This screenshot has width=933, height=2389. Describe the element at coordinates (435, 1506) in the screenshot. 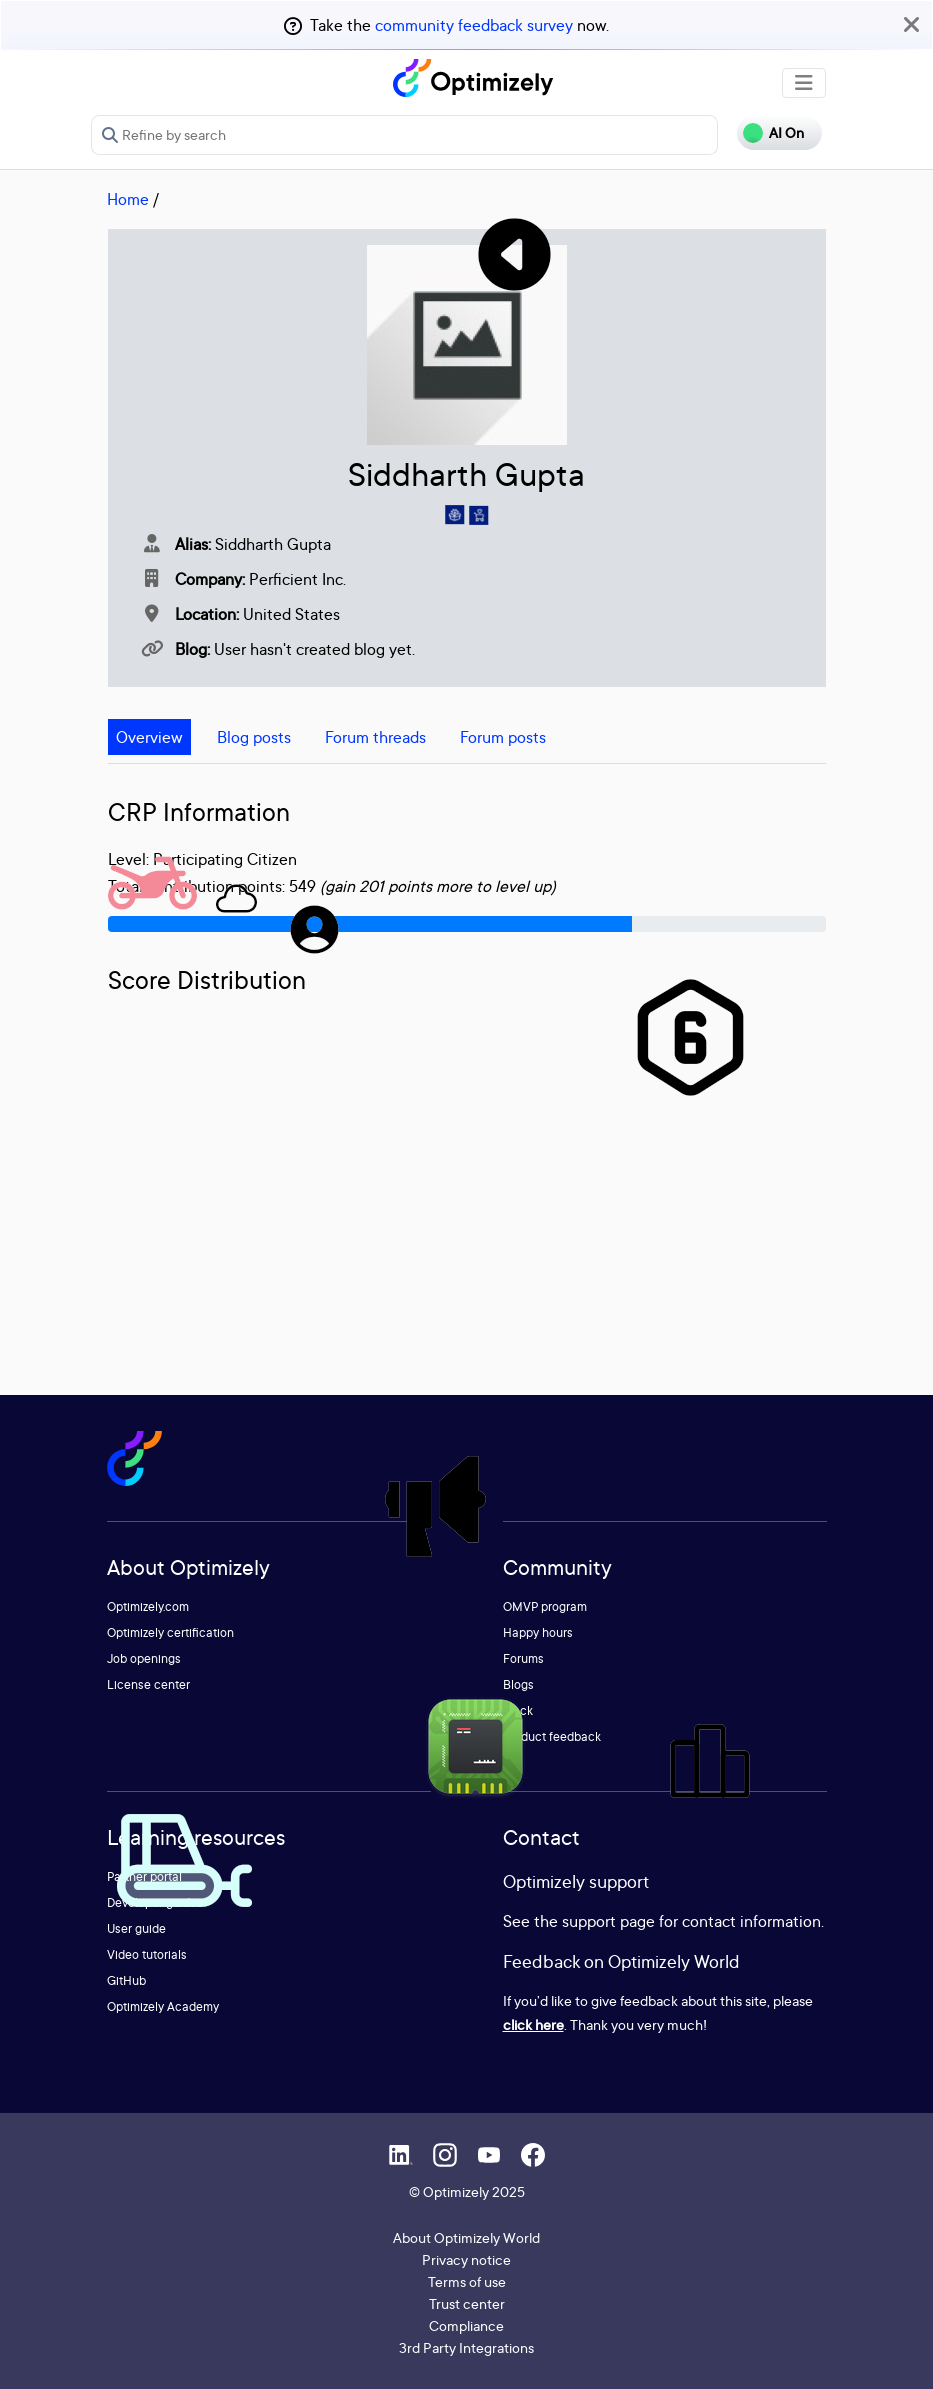

I see `make an announcement or broadcast` at that location.